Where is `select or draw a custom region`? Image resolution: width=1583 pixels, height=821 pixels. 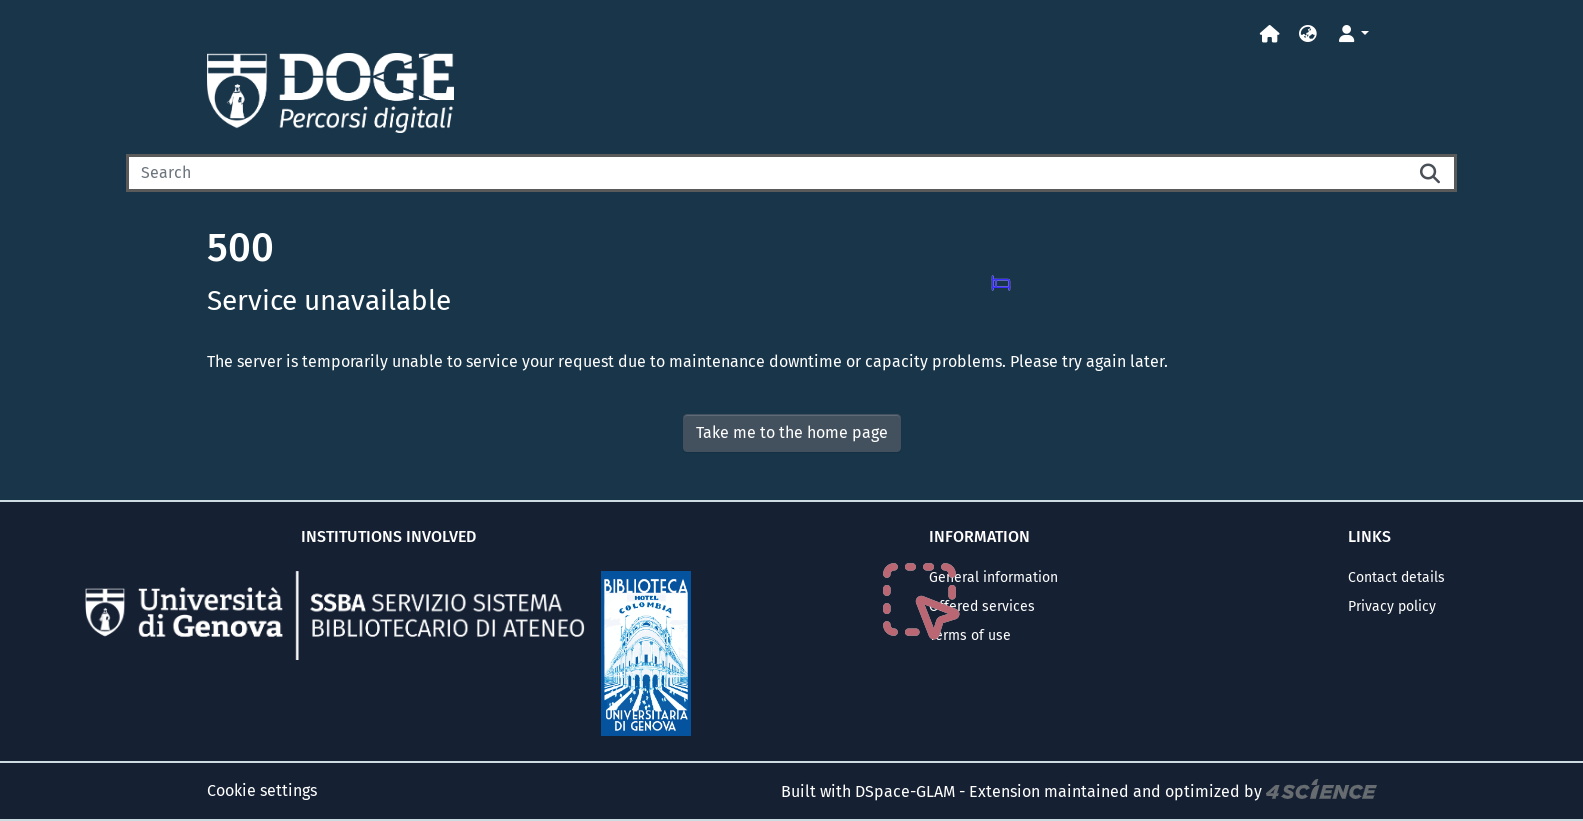 select or draw a custom region is located at coordinates (919, 599).